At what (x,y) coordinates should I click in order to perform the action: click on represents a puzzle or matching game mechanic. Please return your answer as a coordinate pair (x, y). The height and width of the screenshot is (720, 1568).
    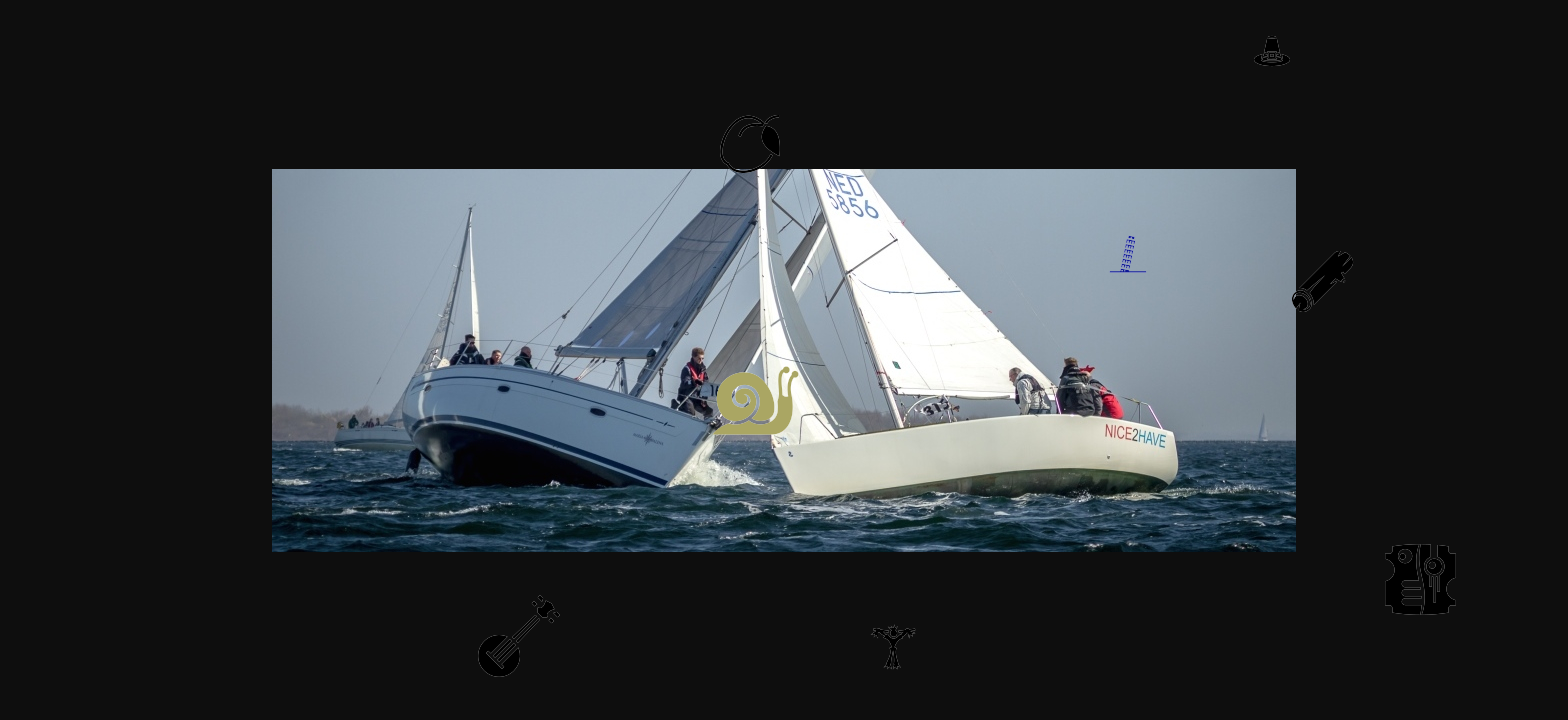
    Looking at the image, I should click on (1420, 579).